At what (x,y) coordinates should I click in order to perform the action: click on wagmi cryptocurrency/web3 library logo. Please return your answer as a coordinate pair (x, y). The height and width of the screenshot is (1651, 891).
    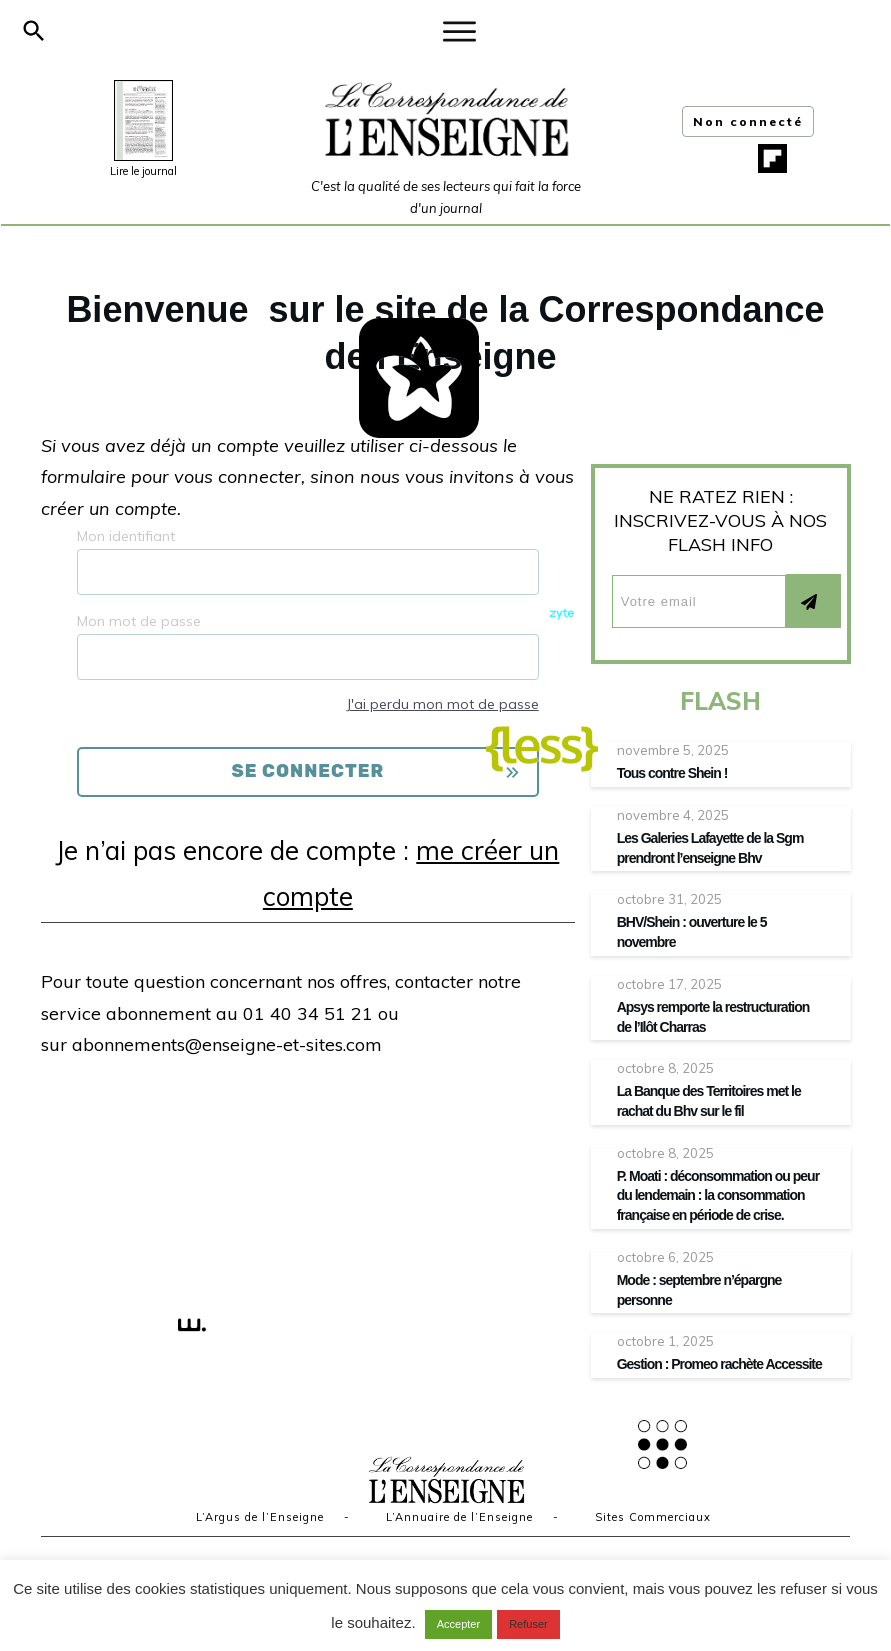
    Looking at the image, I should click on (192, 1325).